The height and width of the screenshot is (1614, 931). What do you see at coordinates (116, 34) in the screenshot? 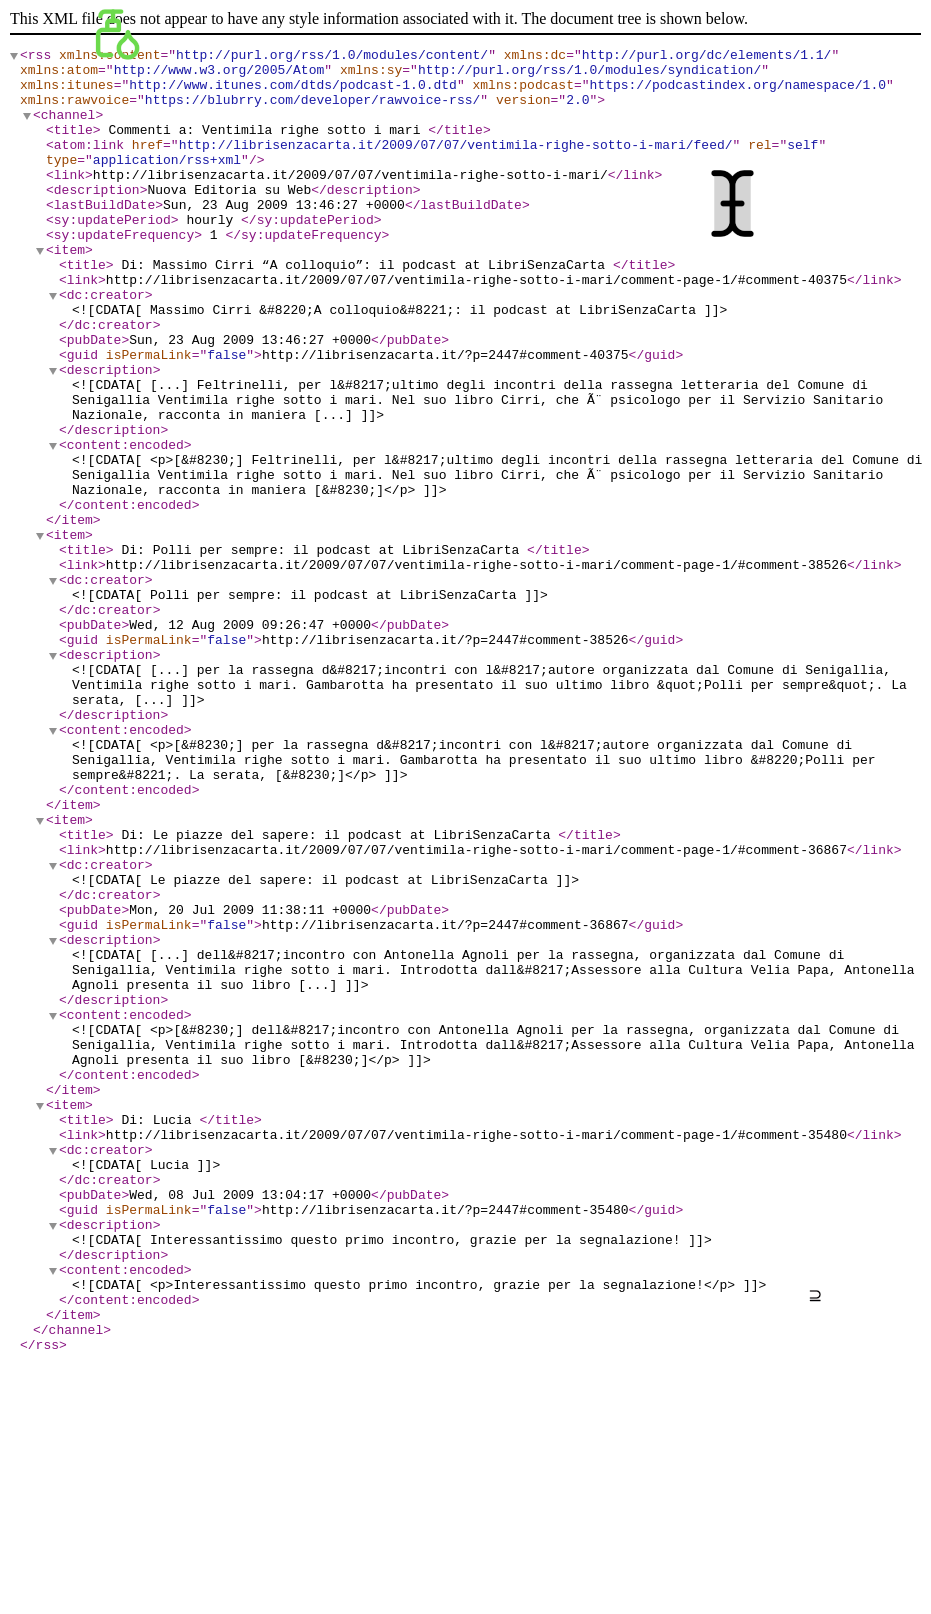
I see `access hand sanitizer or soap dispenser location` at bounding box center [116, 34].